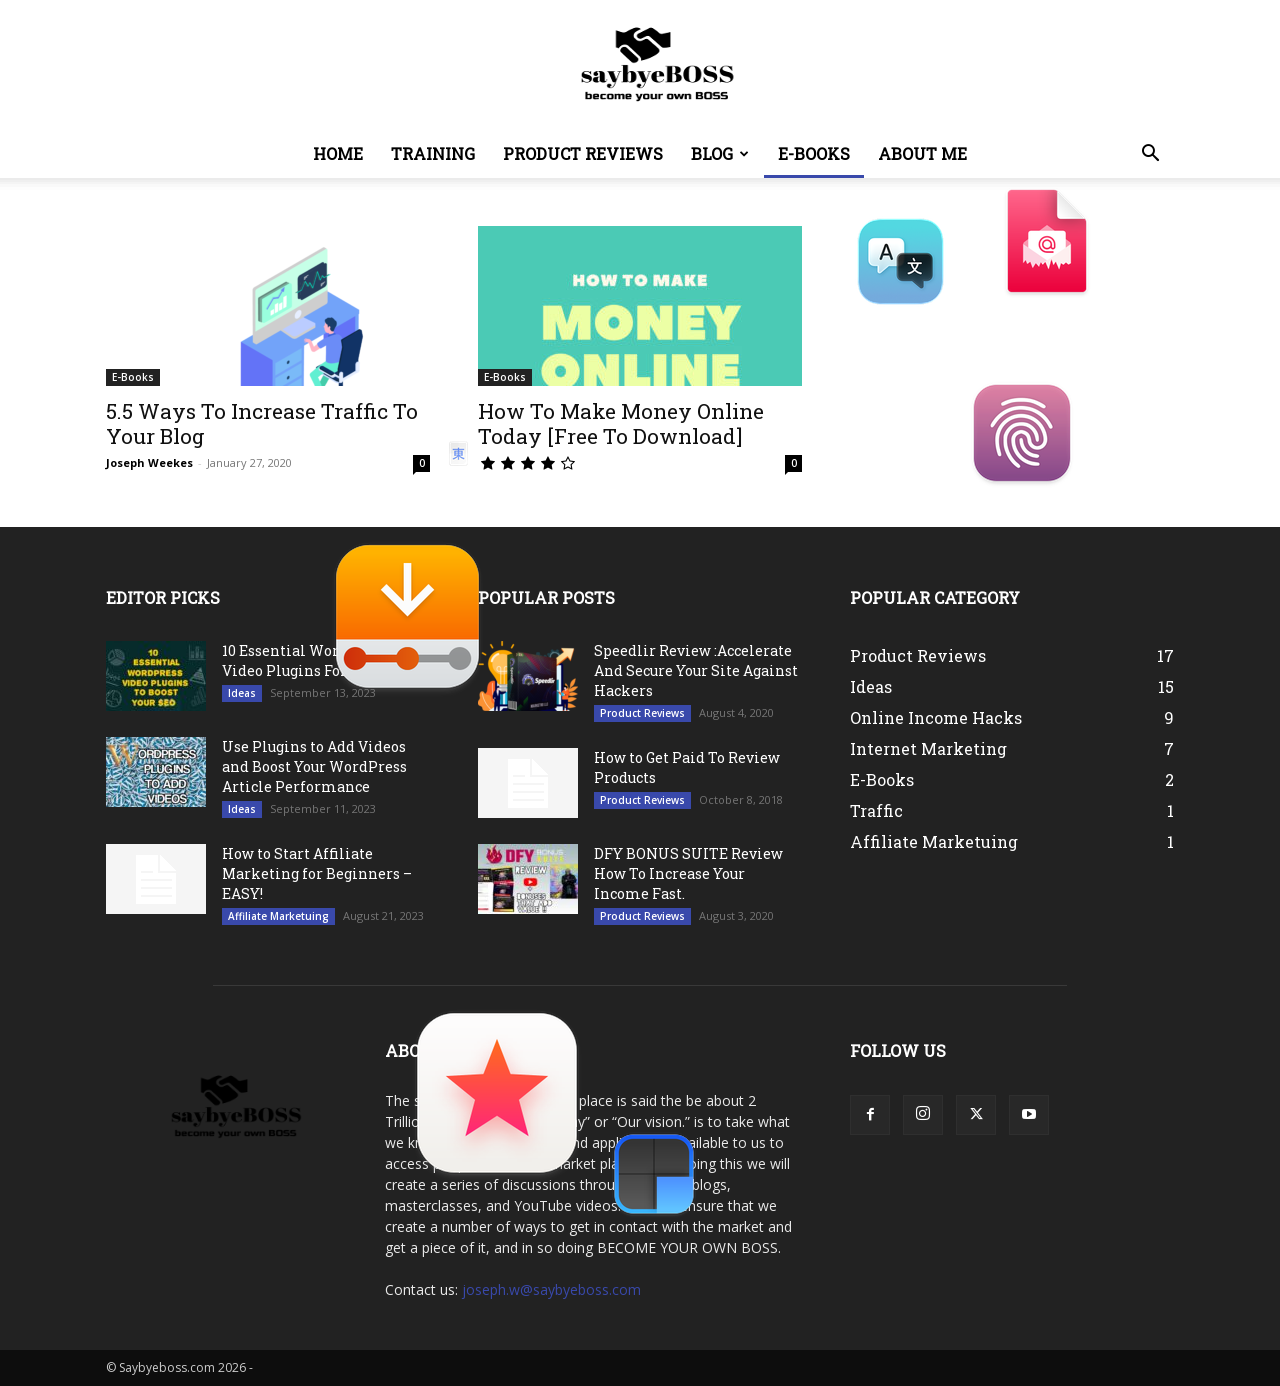 The image size is (1280, 1386). I want to click on open fingerprint authentication settings, so click(1022, 433).